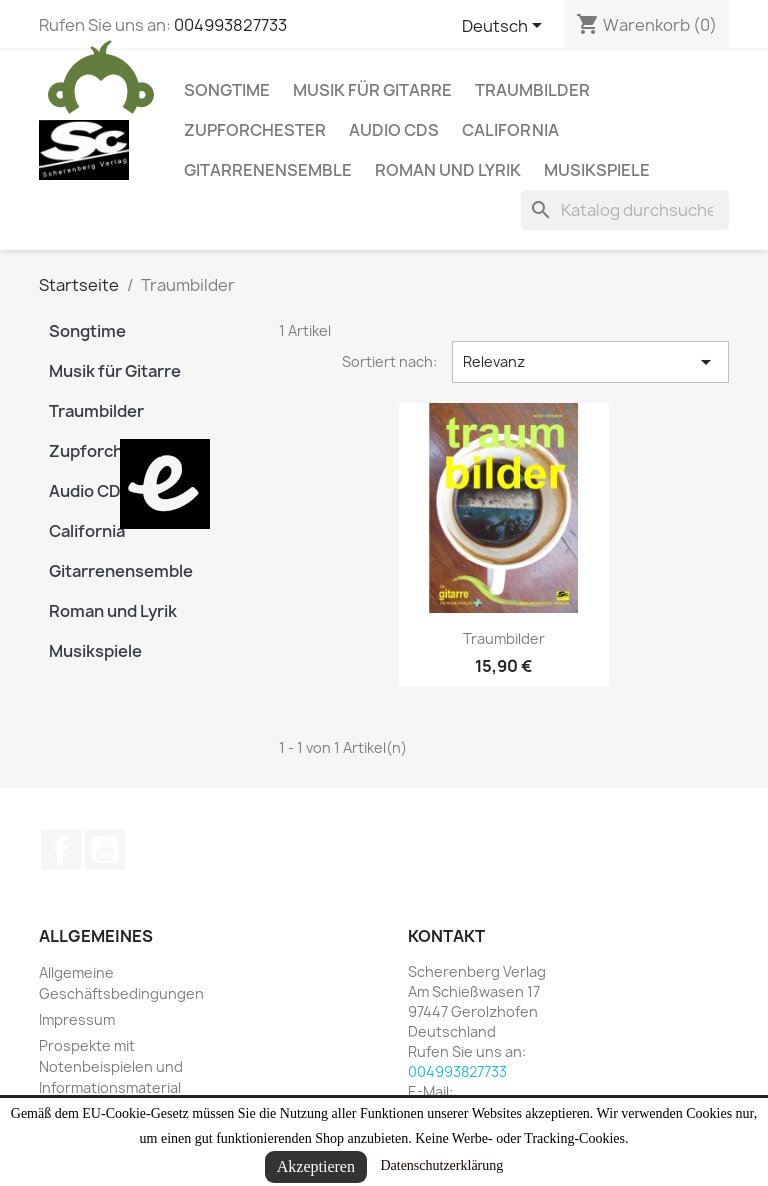  What do you see at coordinates (165, 484) in the screenshot?
I see `ember.js framework logo` at bounding box center [165, 484].